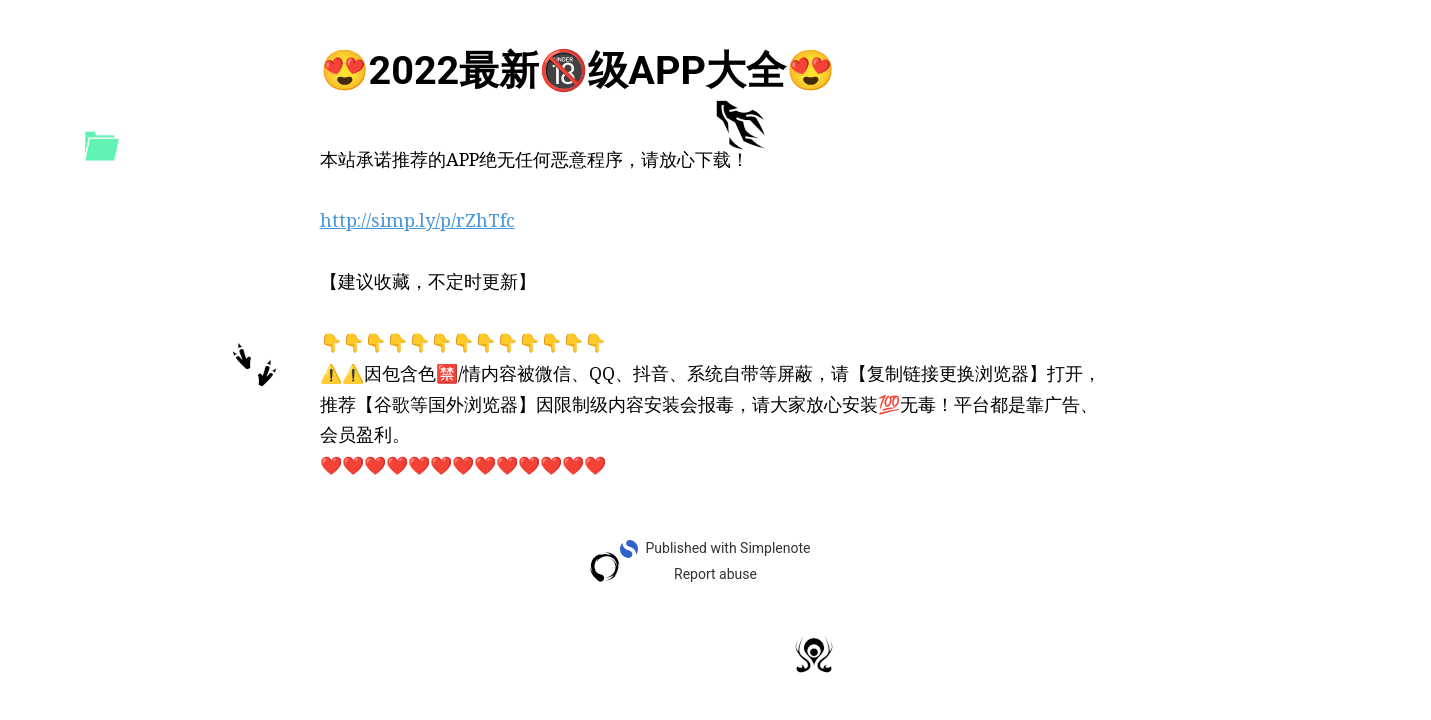  Describe the element at coordinates (254, 364) in the screenshot. I see `indicates dinosaur or velociraptor content in a game` at that location.